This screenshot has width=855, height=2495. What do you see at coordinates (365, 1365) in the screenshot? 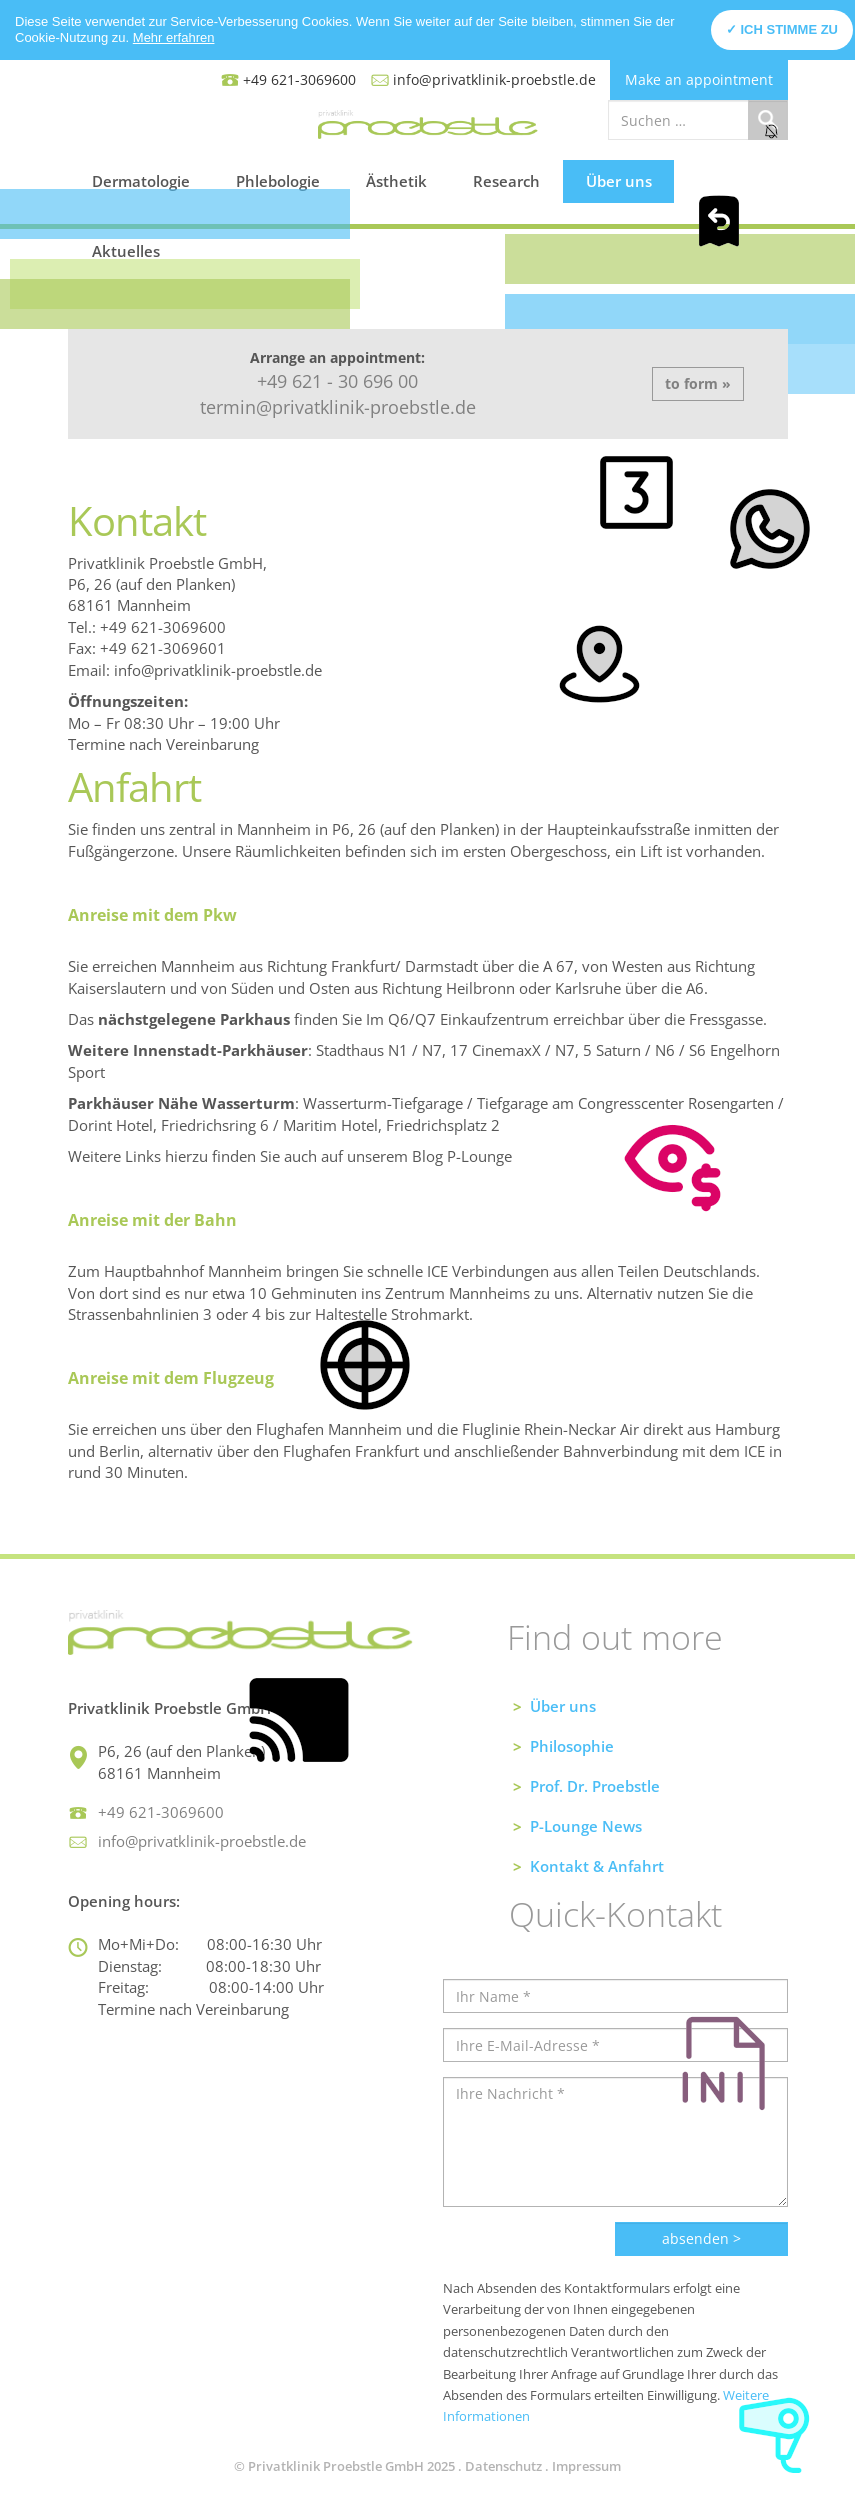
I see `view polar chart or radar graph data` at bounding box center [365, 1365].